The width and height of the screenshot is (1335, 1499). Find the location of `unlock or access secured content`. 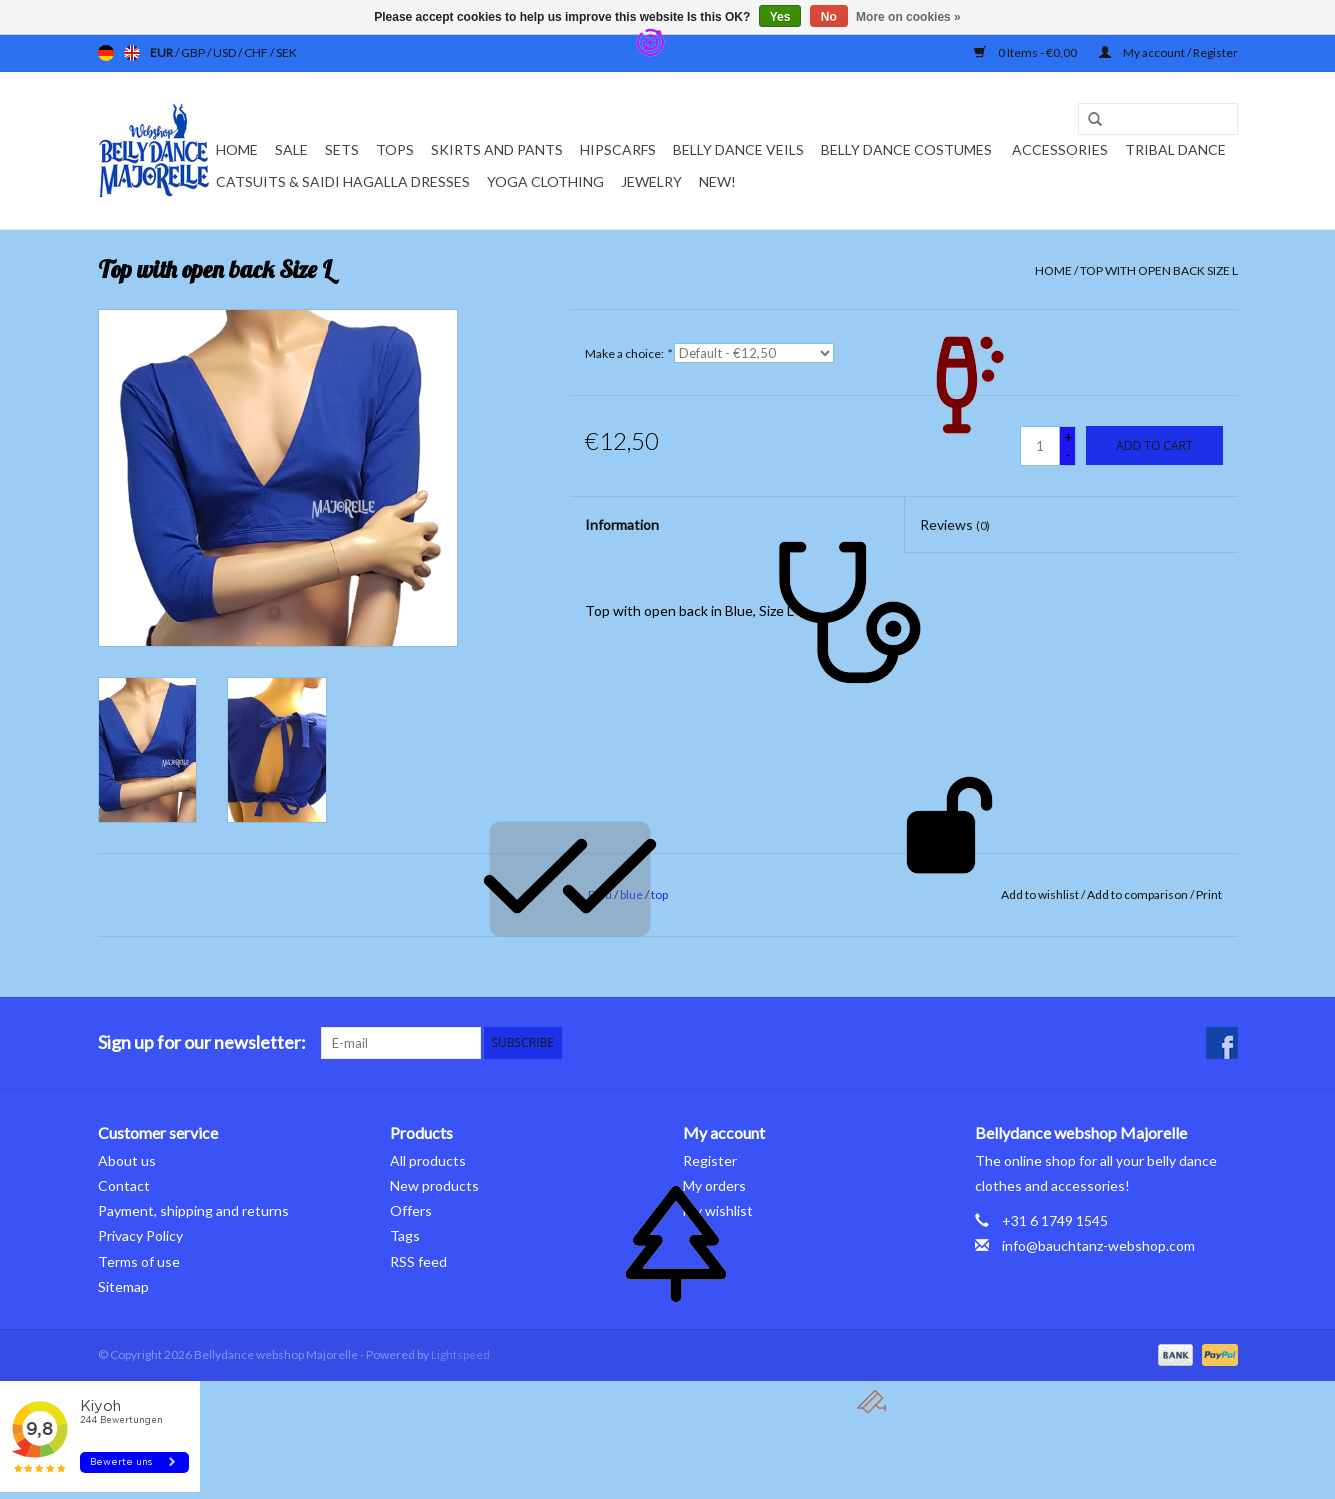

unlock or access secured content is located at coordinates (941, 828).